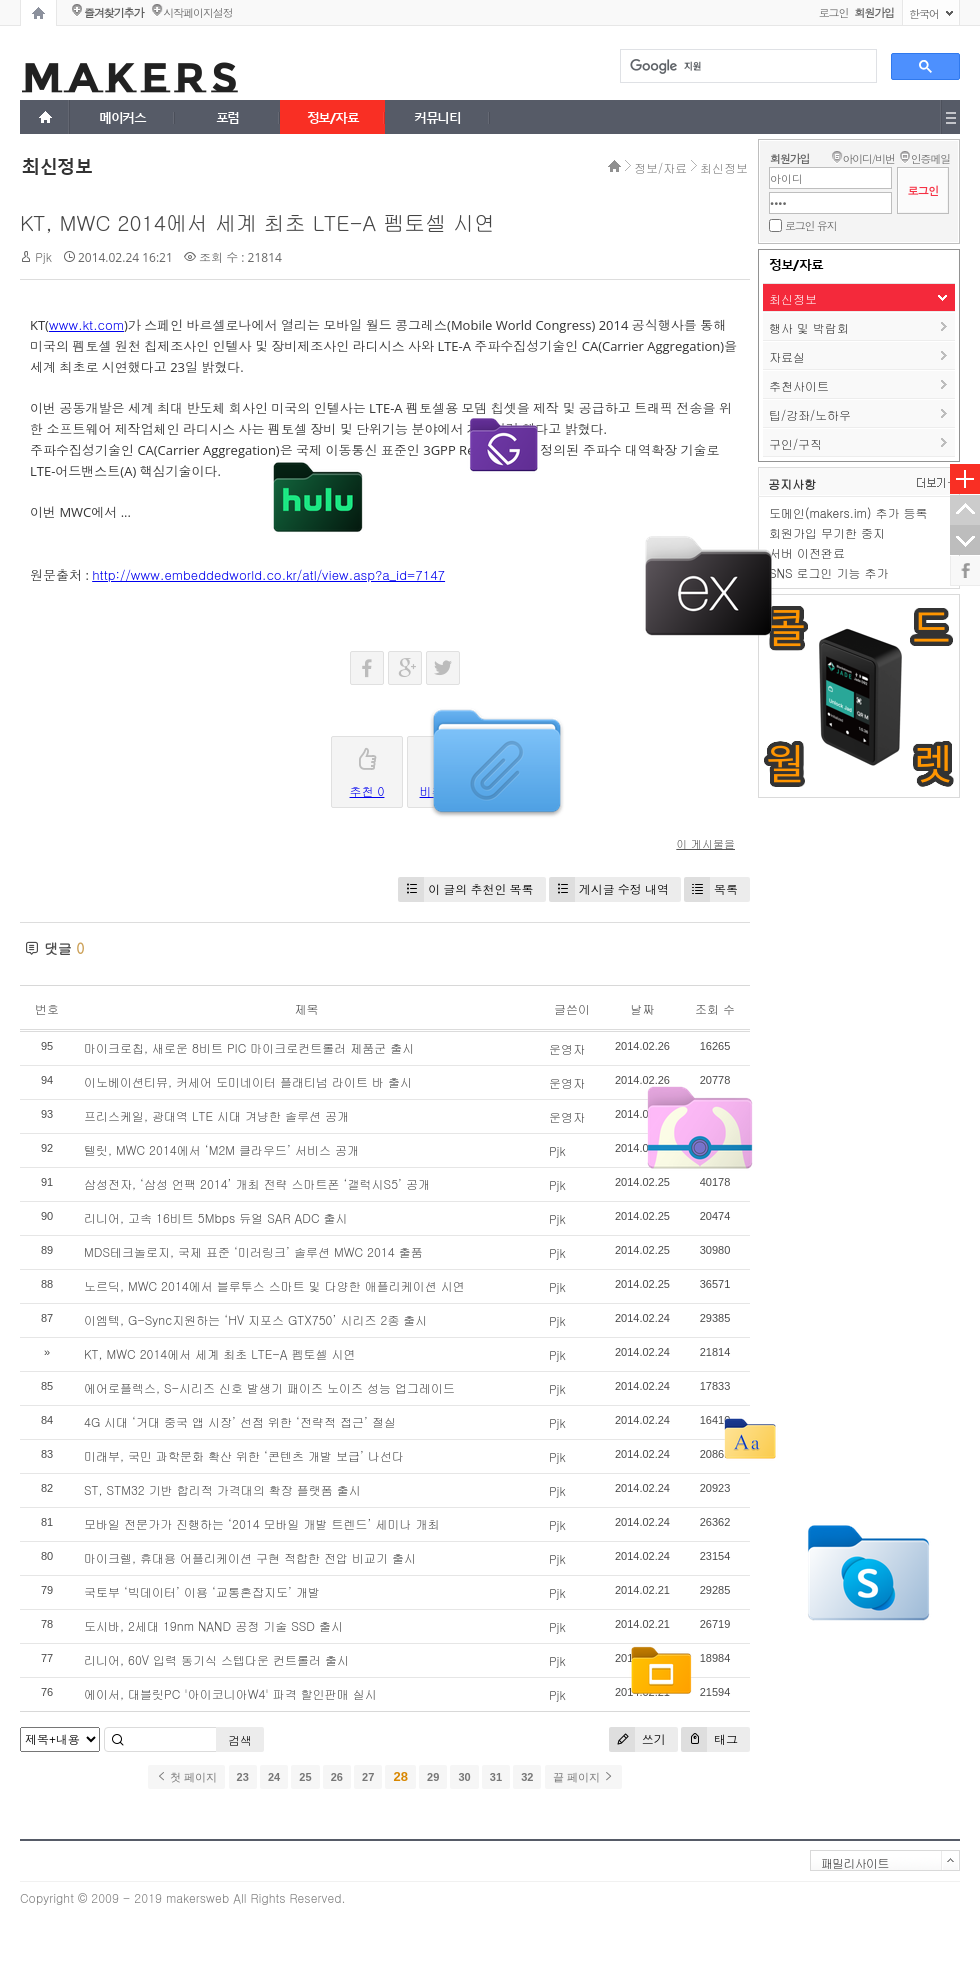  Describe the element at coordinates (868, 1576) in the screenshot. I see `open folder containing Skype files` at that location.